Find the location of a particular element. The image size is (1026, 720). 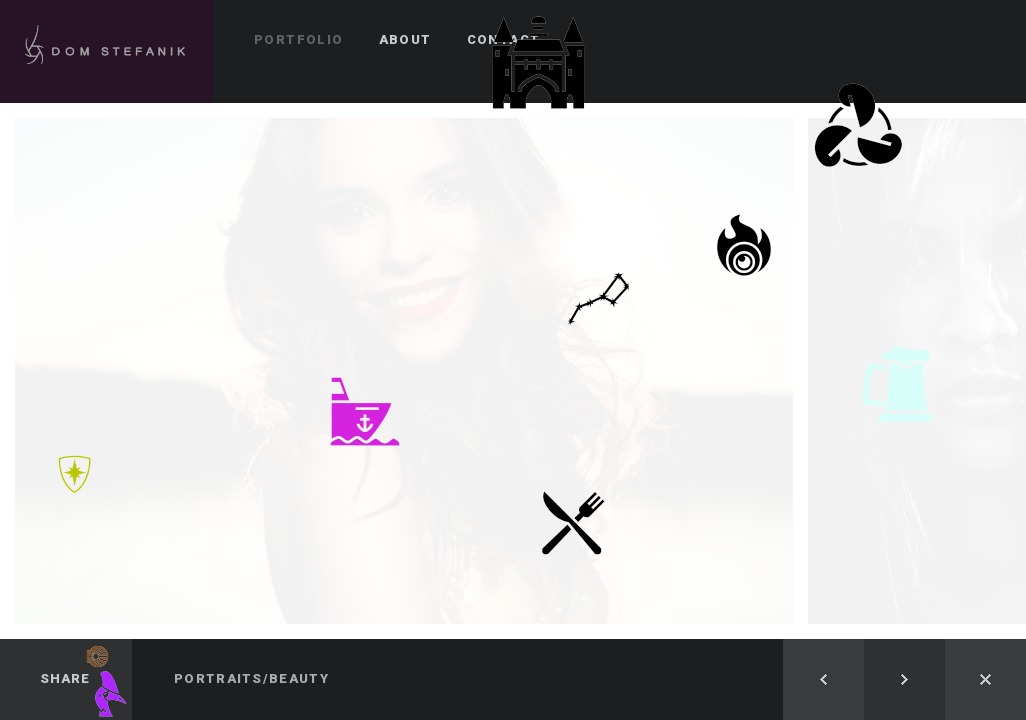

activate shield or defense mode is located at coordinates (74, 474).